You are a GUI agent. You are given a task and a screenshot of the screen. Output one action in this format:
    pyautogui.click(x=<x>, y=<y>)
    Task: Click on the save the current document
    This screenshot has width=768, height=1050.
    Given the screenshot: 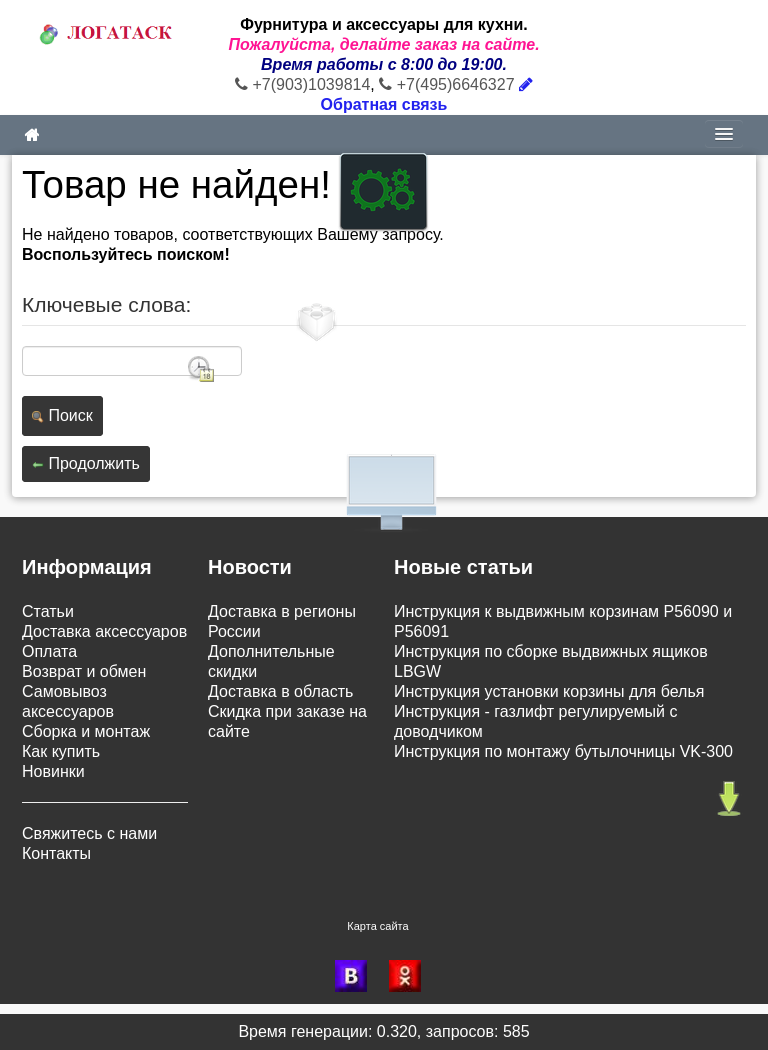 What is the action you would take?
    pyautogui.click(x=729, y=799)
    